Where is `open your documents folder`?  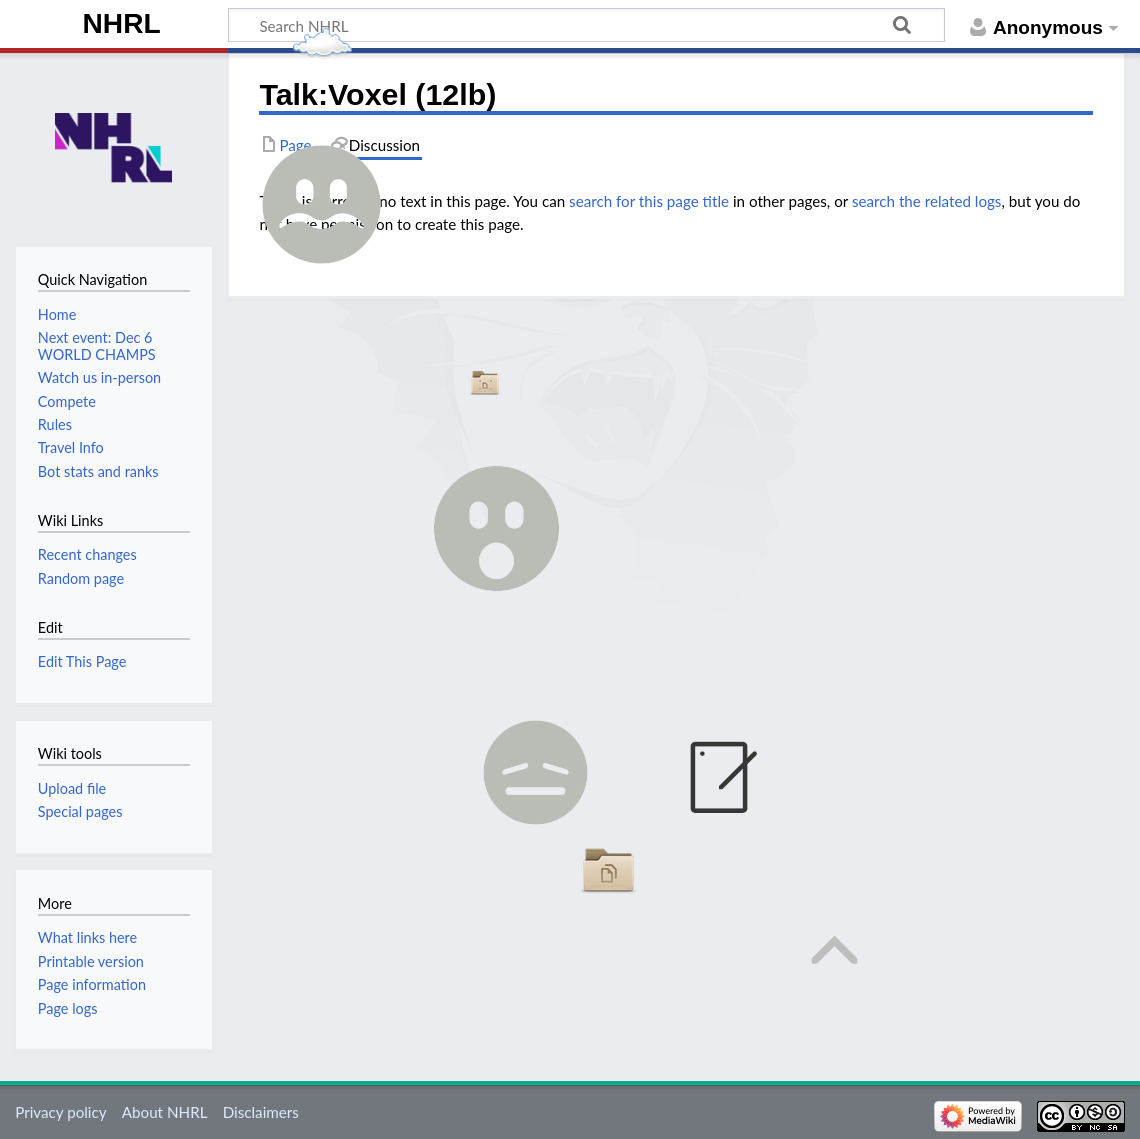
open your documents folder is located at coordinates (608, 872).